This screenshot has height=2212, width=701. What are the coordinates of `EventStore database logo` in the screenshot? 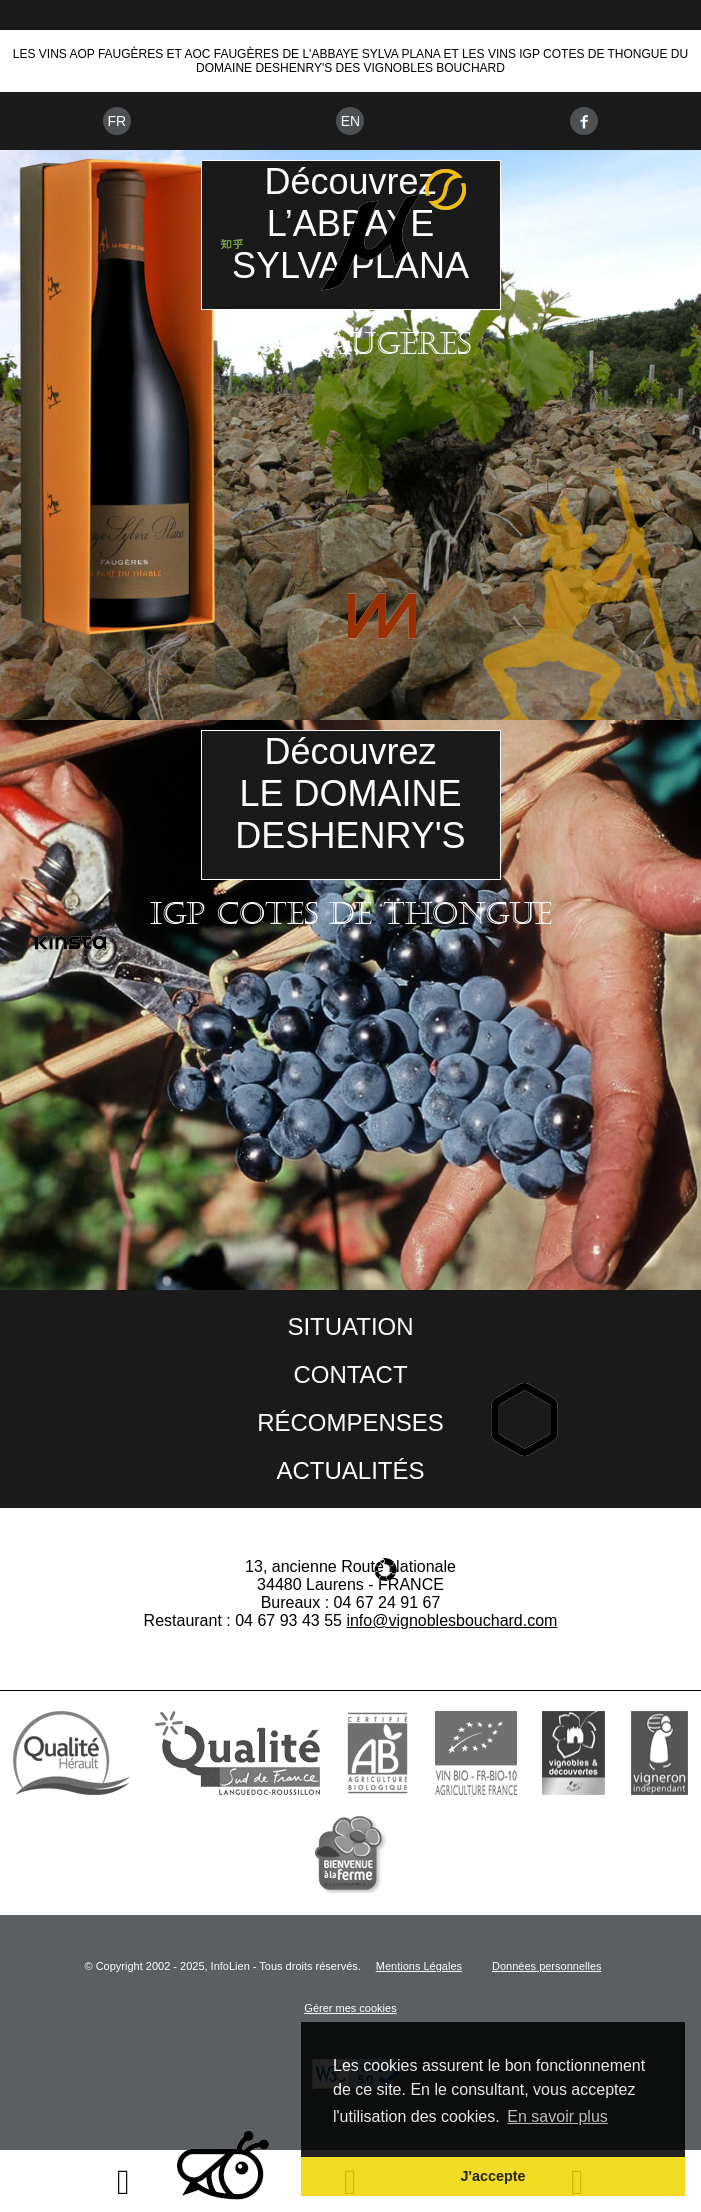 It's located at (385, 1569).